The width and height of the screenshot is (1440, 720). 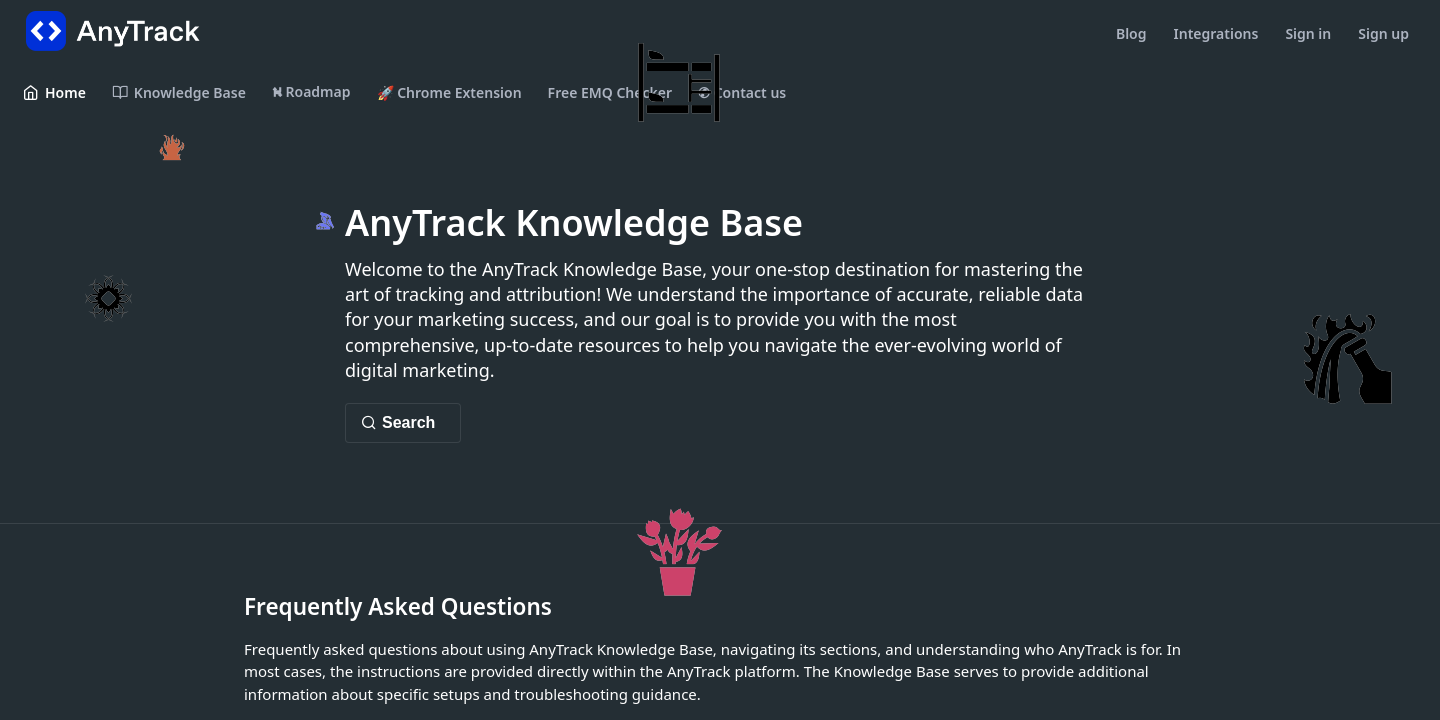 What do you see at coordinates (171, 147) in the screenshot?
I see `indicates a celebration or special event` at bounding box center [171, 147].